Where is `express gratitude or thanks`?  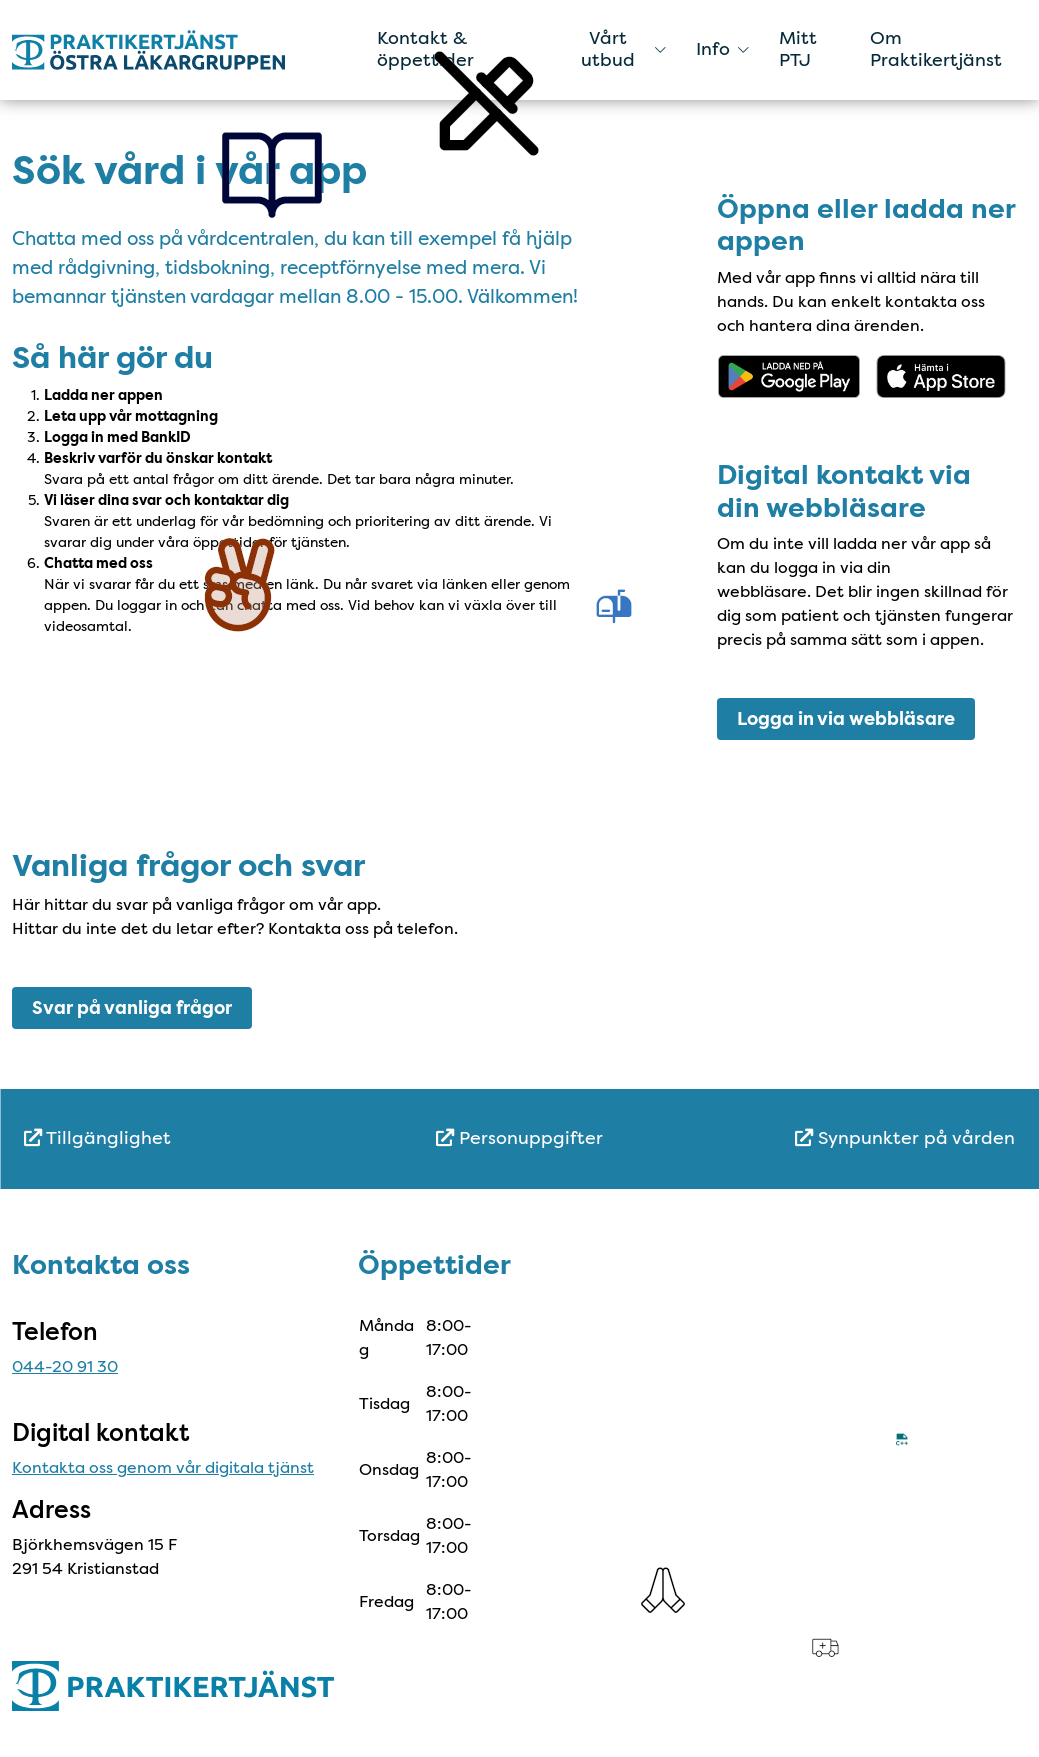
express gratitude or thanks is located at coordinates (663, 1591).